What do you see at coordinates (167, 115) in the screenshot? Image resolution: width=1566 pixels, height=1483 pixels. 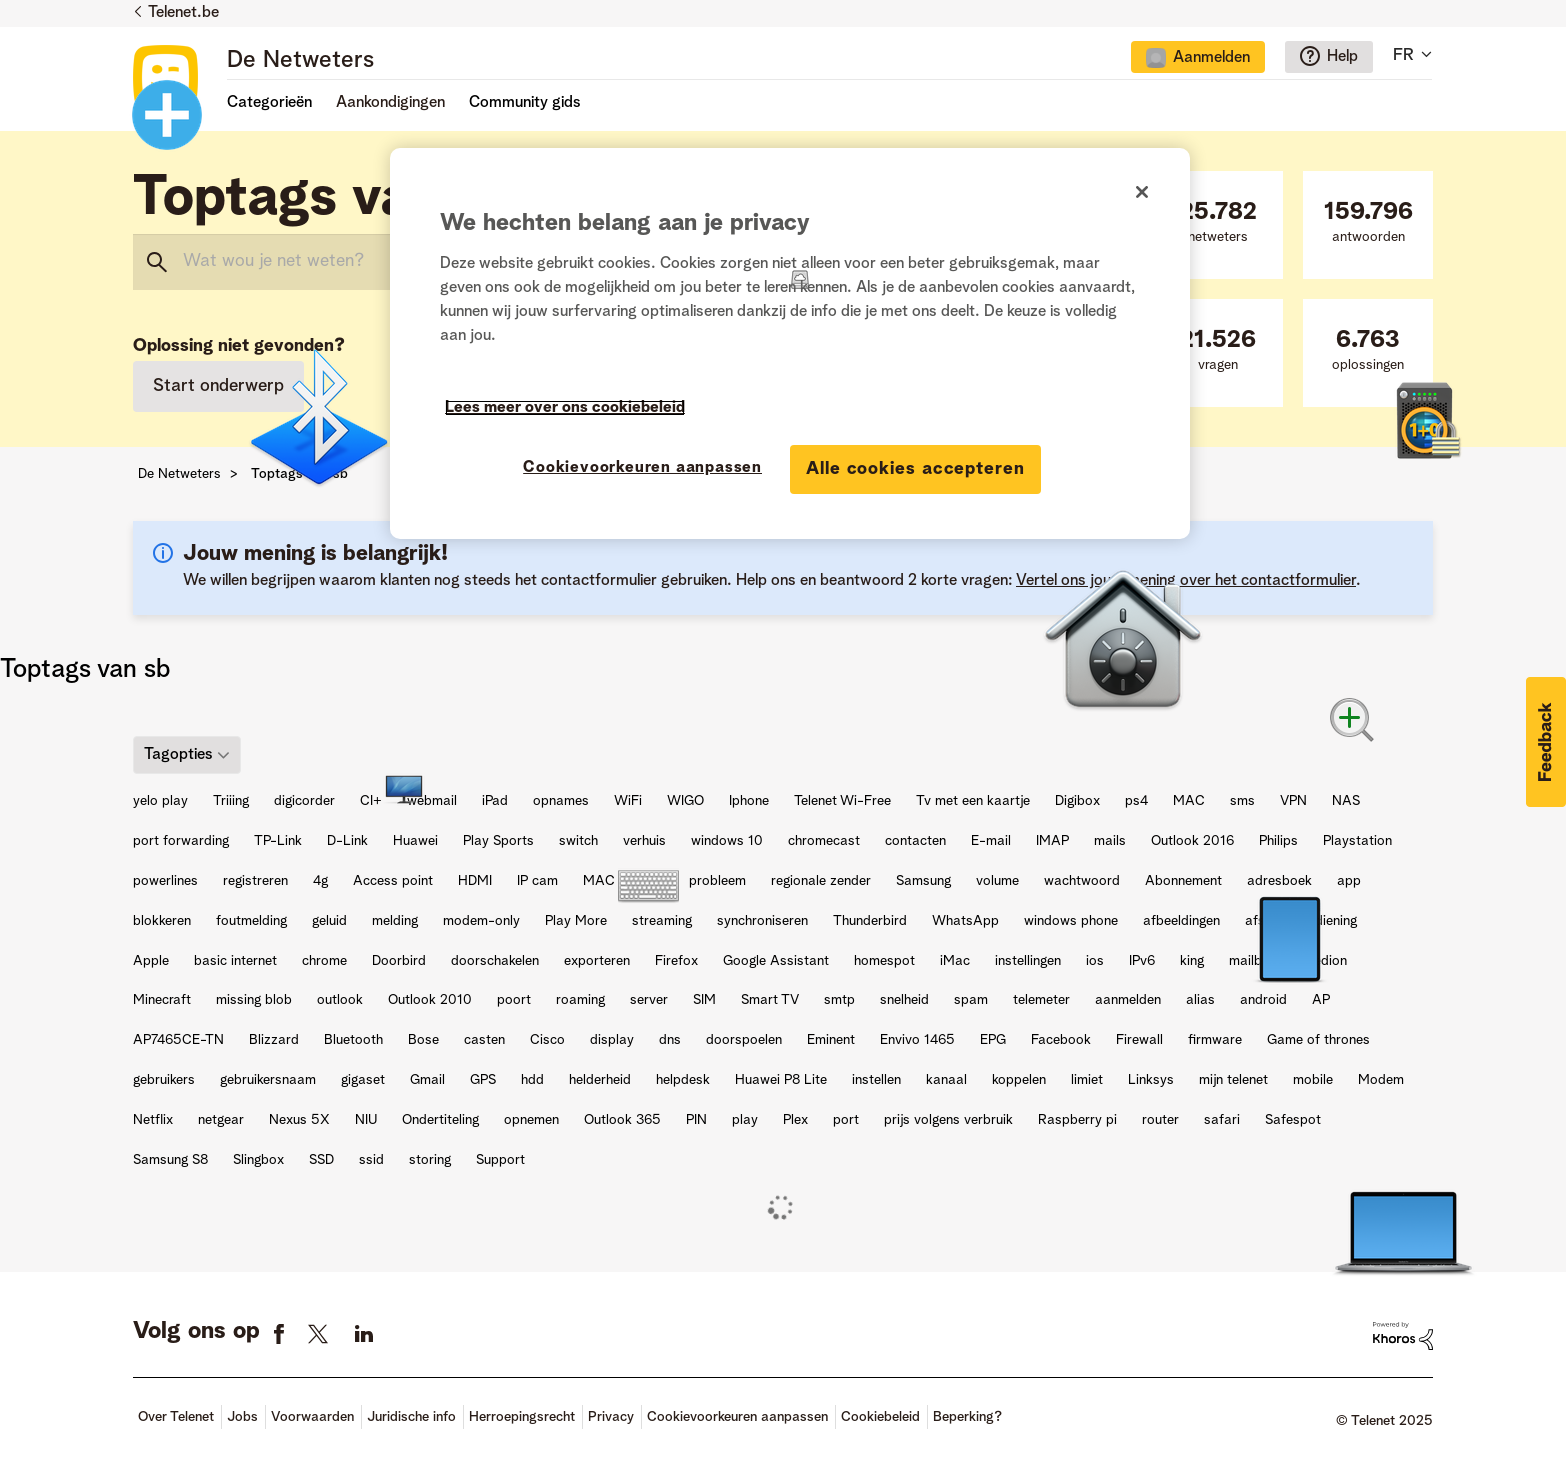 I see `indicates a newly added item or file` at bounding box center [167, 115].